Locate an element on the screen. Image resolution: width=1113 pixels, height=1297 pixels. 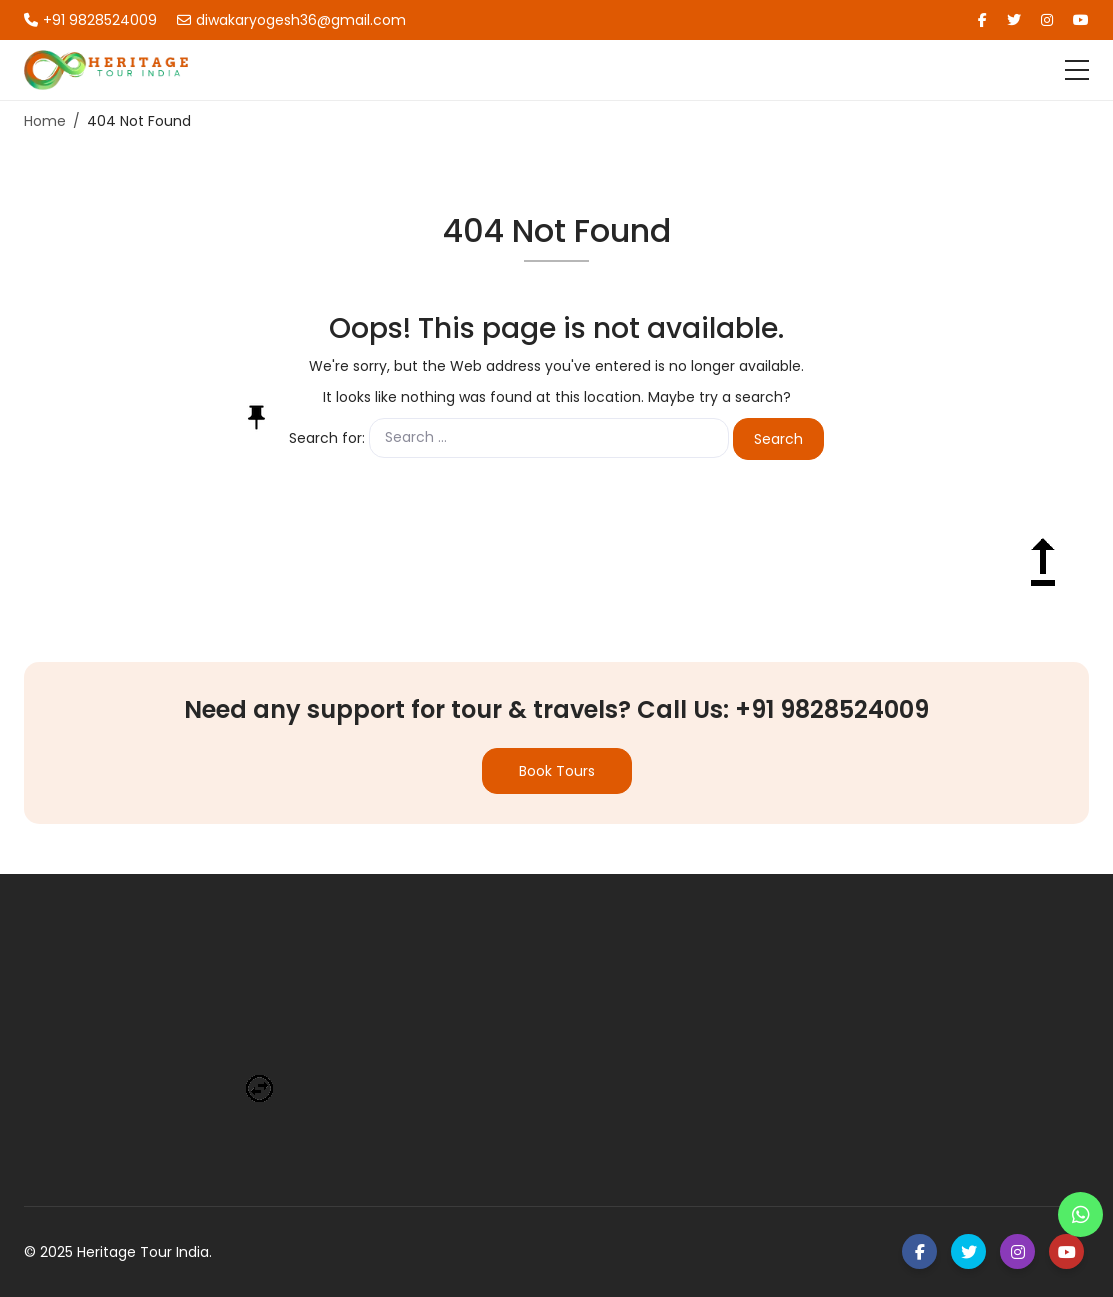
pin item to keep it visible is located at coordinates (256, 417).